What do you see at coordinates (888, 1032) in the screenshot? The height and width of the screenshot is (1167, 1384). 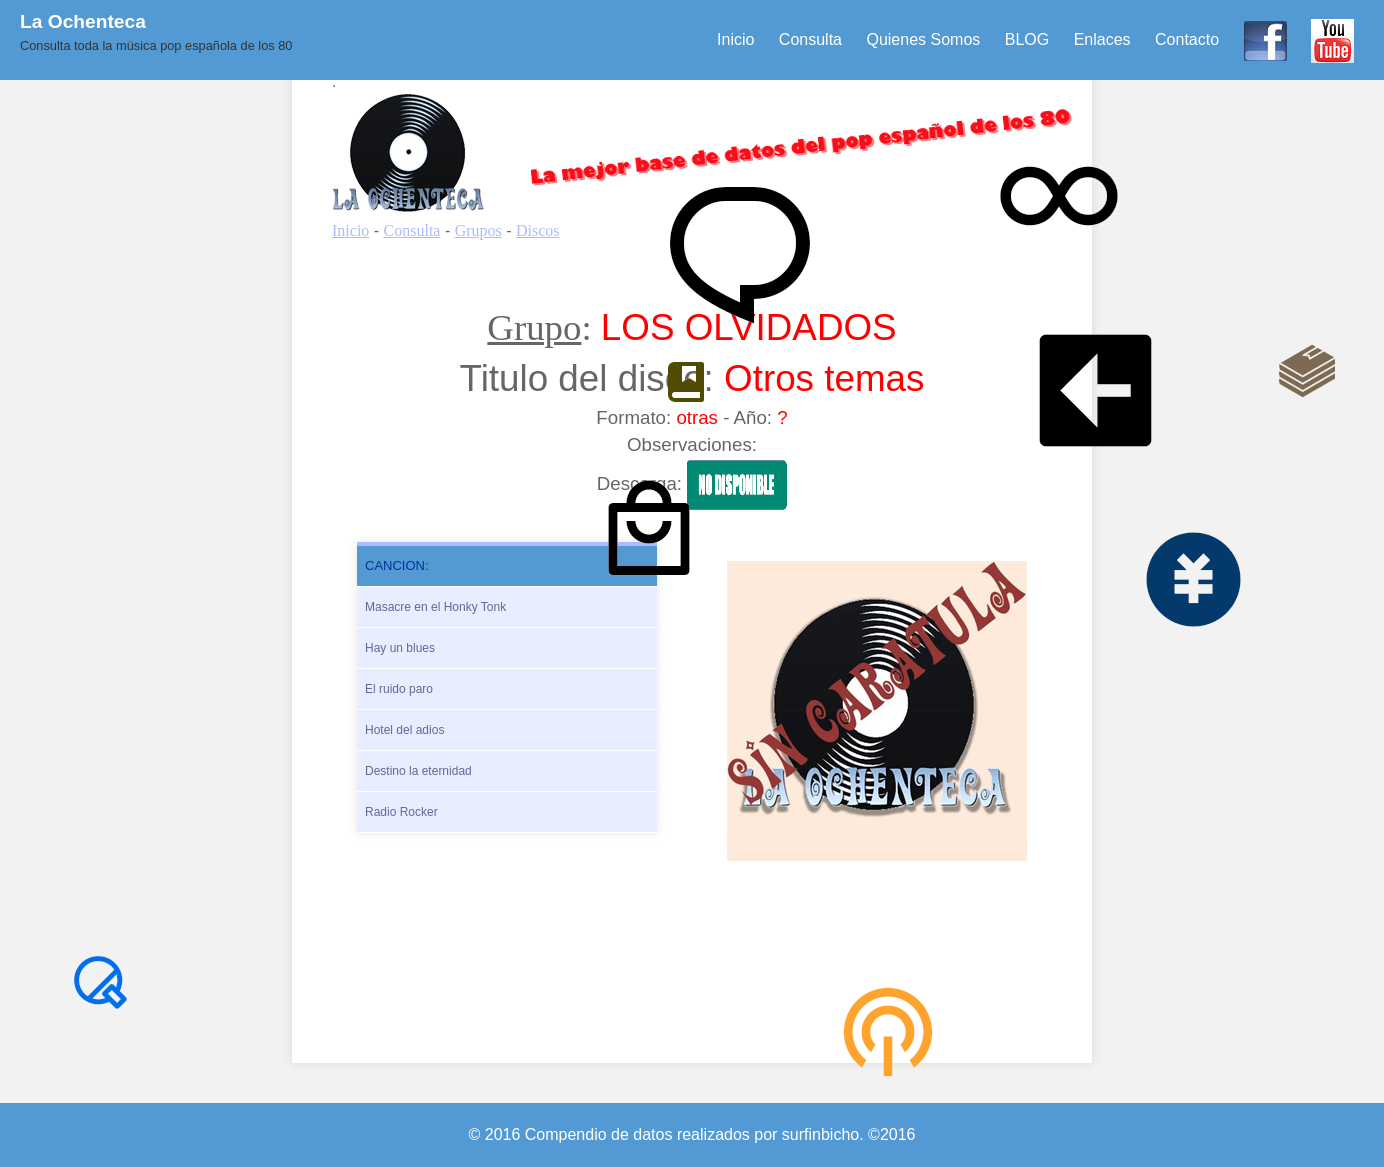 I see `indicates network signal or broadcast strength` at bounding box center [888, 1032].